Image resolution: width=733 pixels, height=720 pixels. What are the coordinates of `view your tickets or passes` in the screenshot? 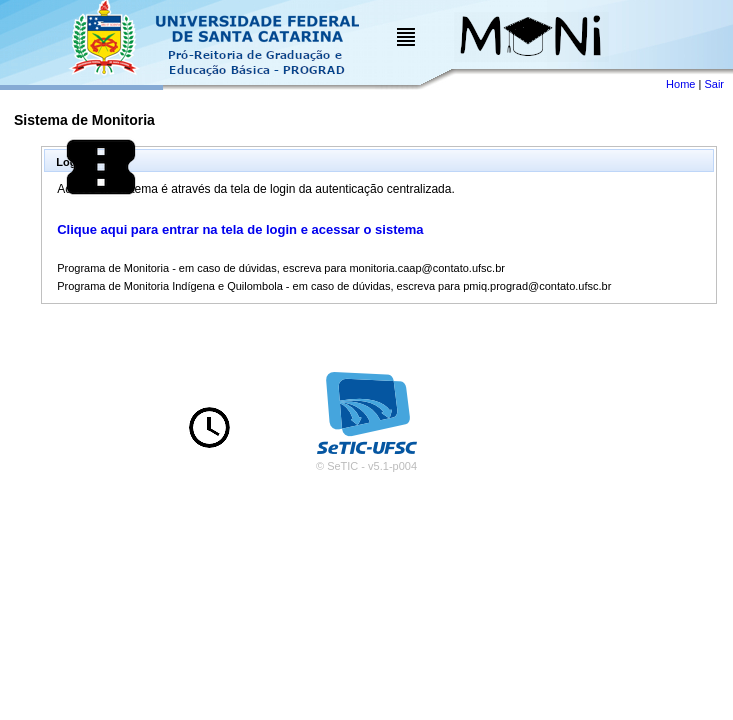 It's located at (101, 167).